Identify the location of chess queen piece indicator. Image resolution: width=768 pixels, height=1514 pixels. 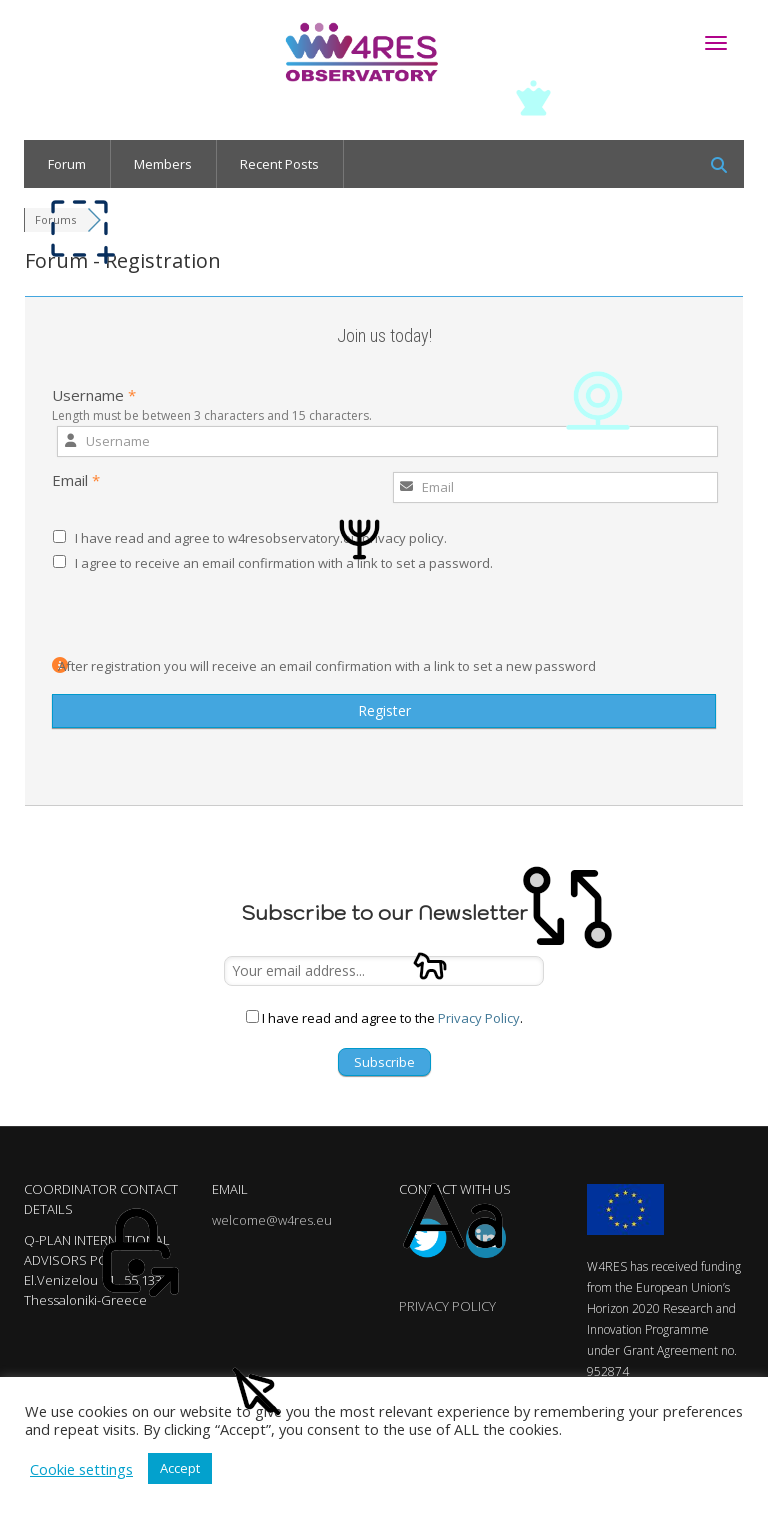
(533, 98).